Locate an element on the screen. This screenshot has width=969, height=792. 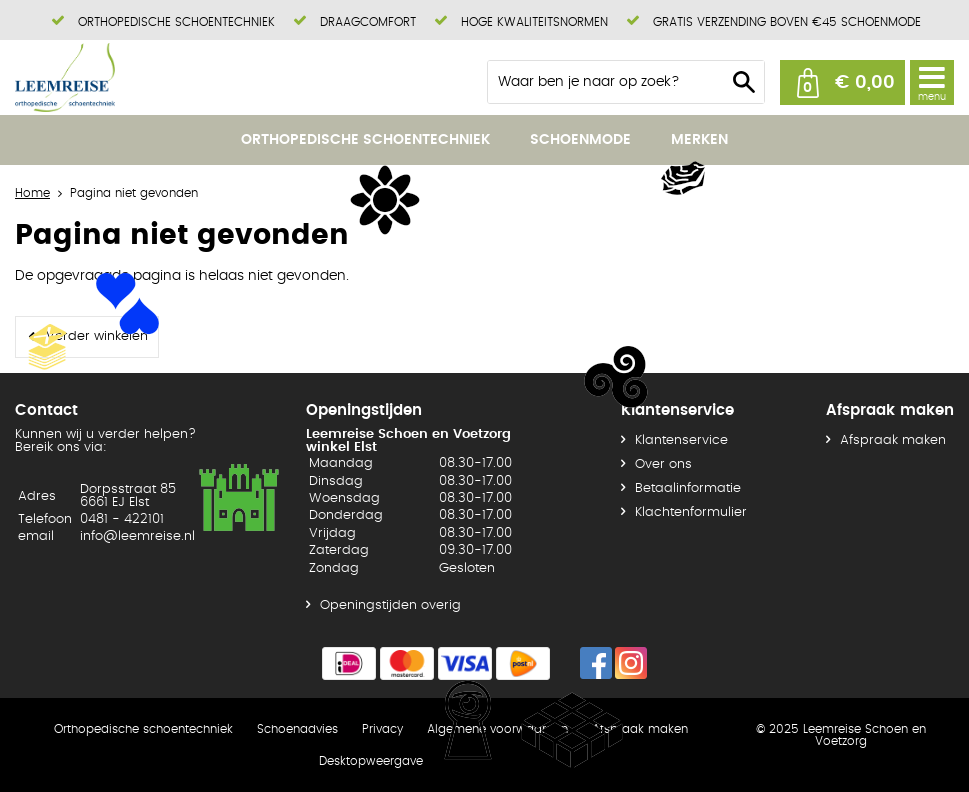
toggle between like and dislike is located at coordinates (127, 303).